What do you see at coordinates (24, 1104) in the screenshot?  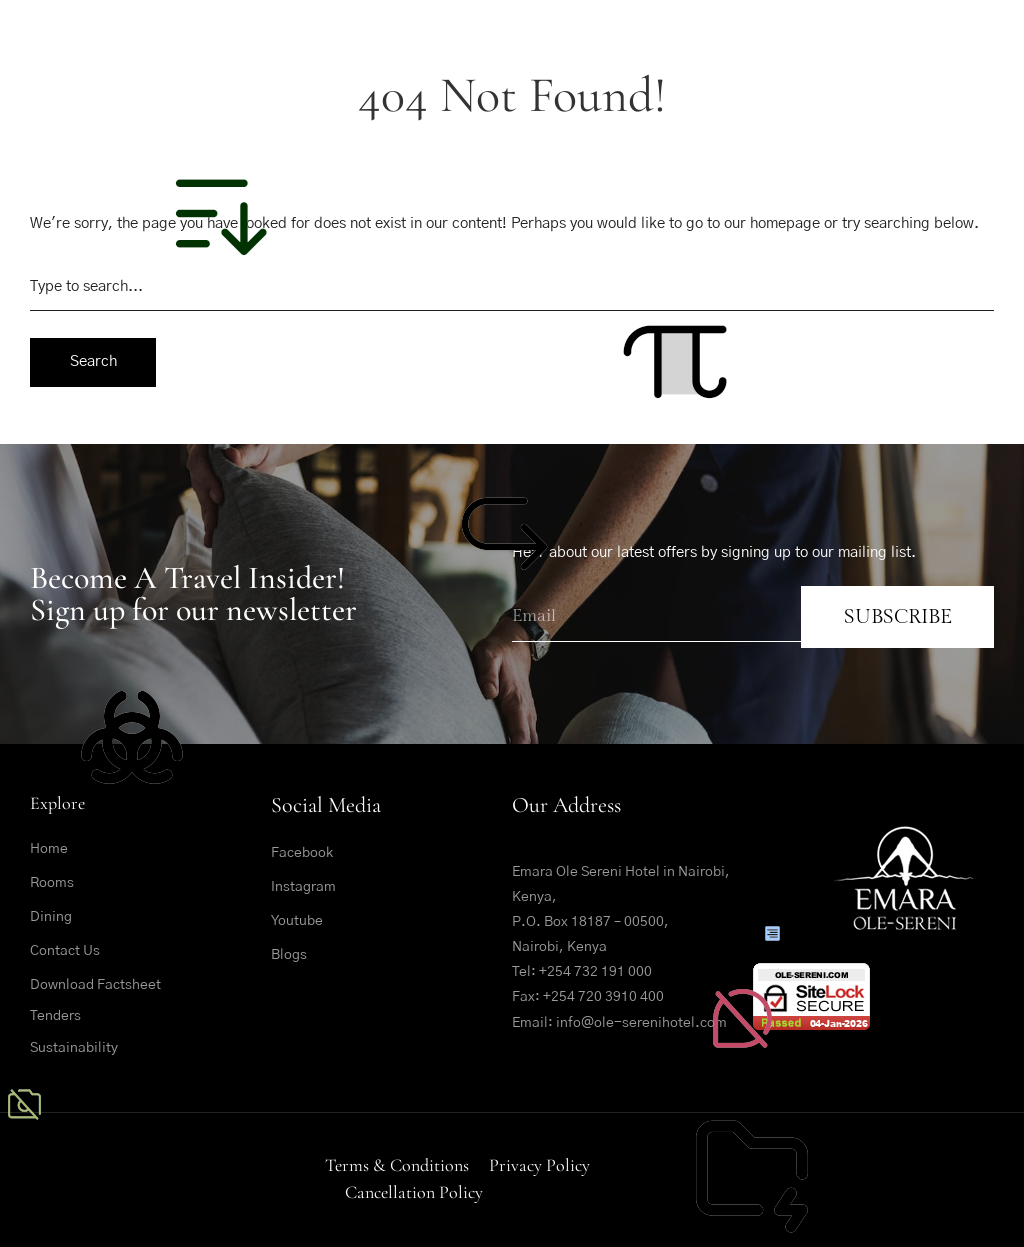 I see `camera access is disabled` at bounding box center [24, 1104].